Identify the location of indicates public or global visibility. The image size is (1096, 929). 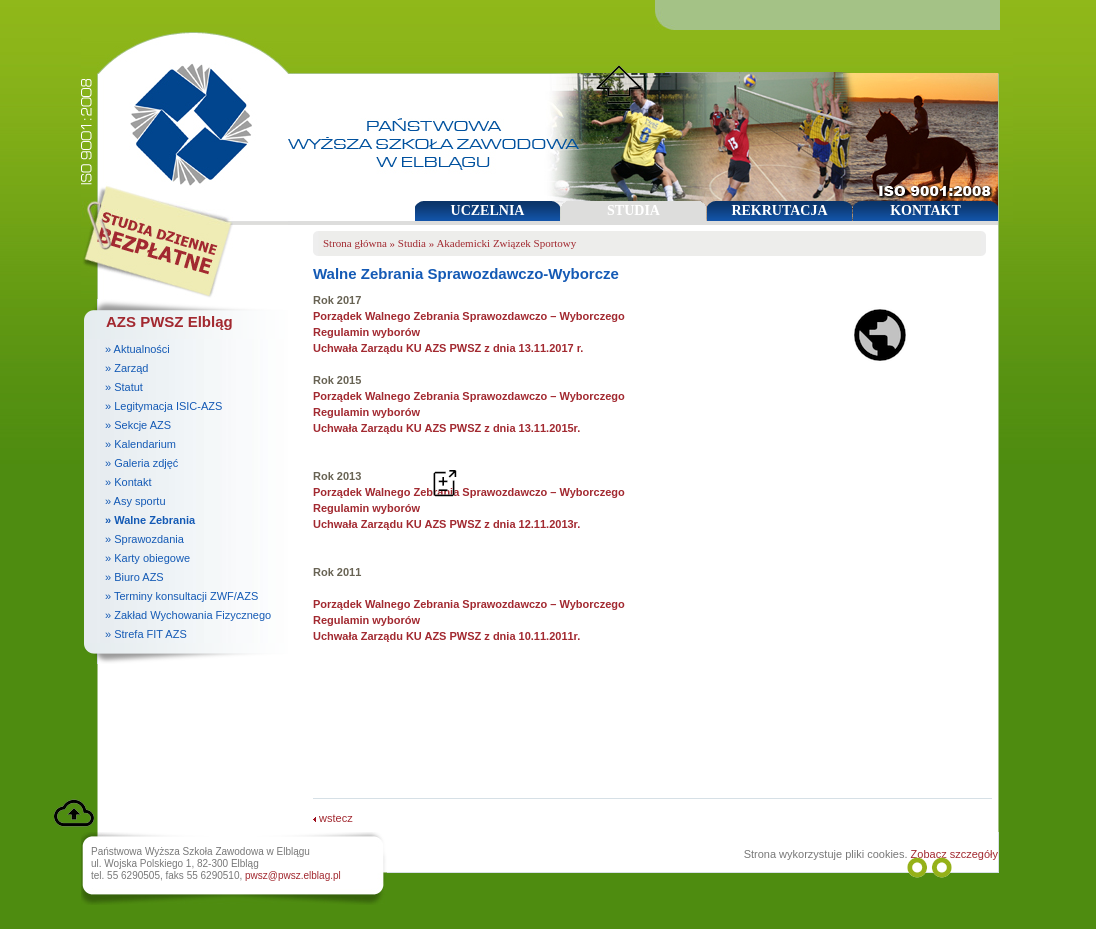
(880, 335).